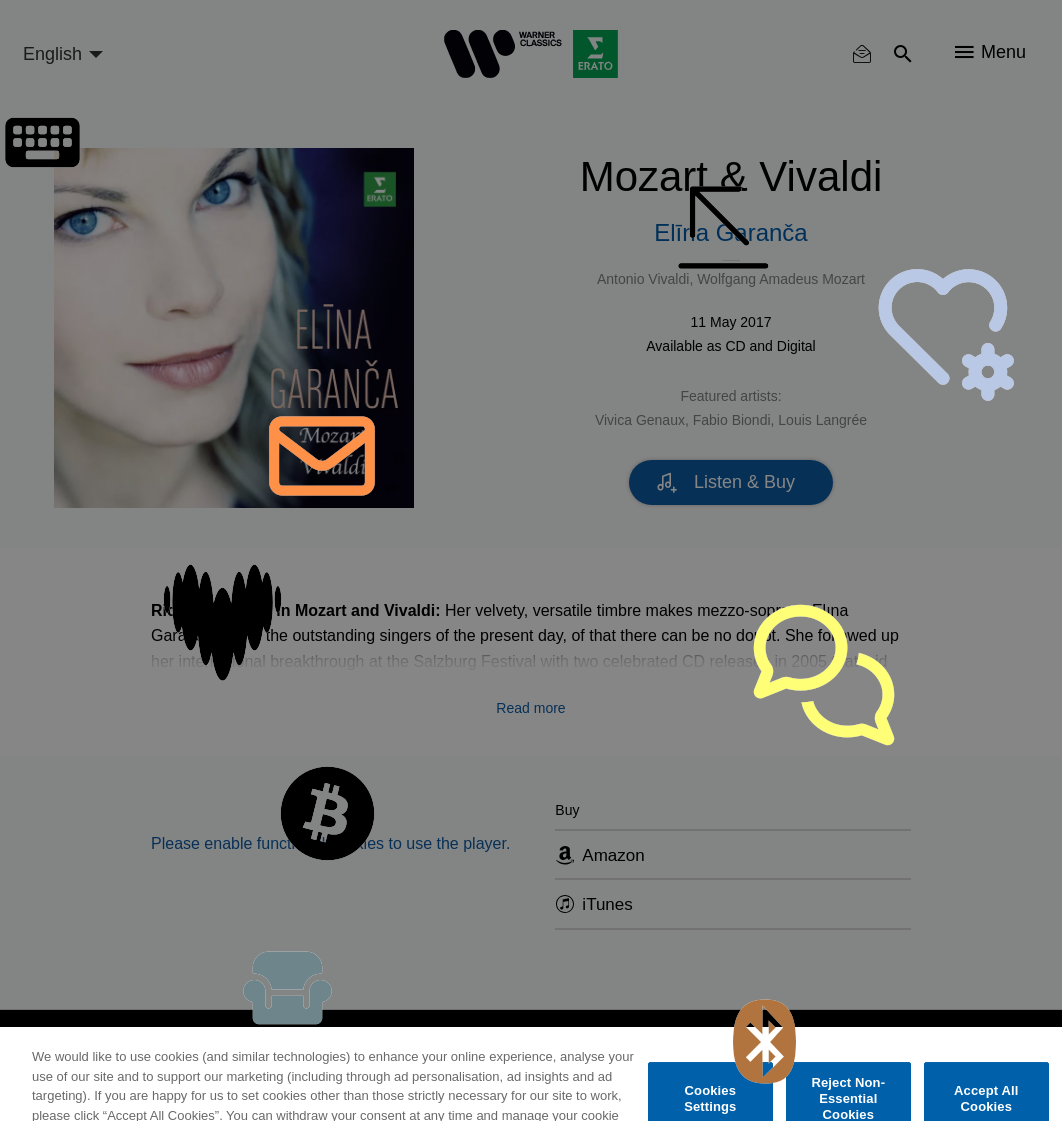  Describe the element at coordinates (222, 621) in the screenshot. I see `open deezer music streaming app` at that location.